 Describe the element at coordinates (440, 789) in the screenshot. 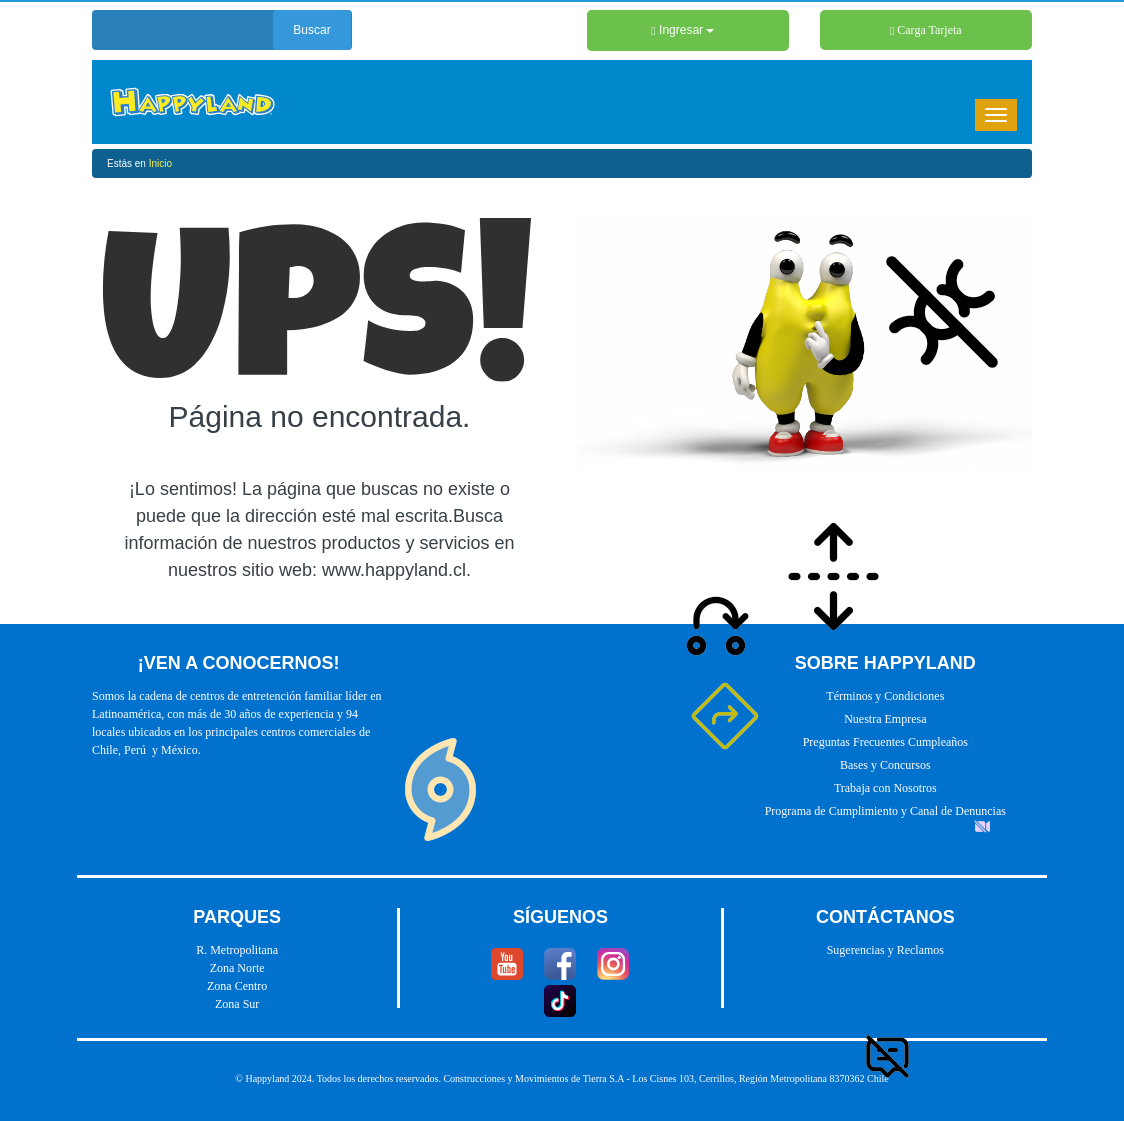

I see `indicates severe weather alert or hurricane warning` at that location.